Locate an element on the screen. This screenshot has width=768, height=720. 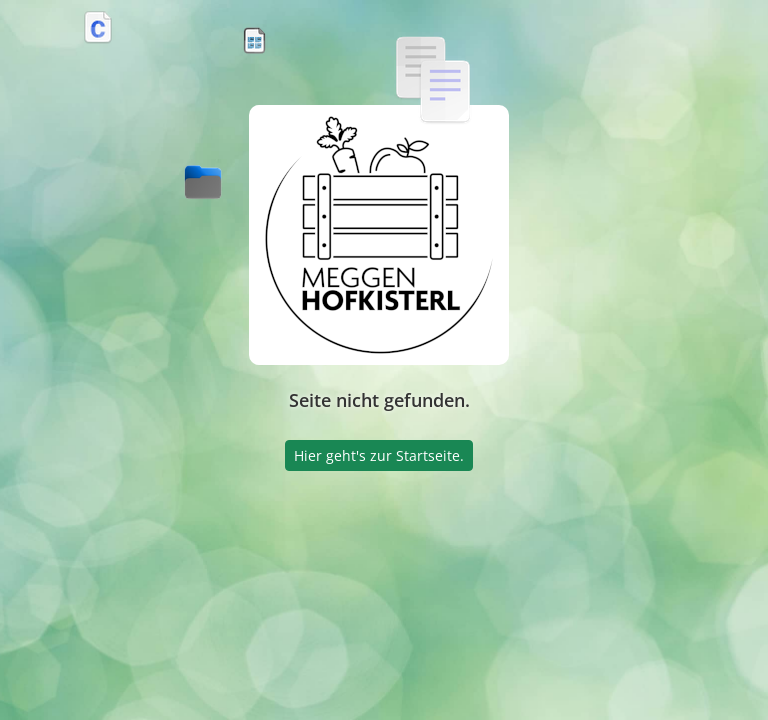
open an opendocument master document file is located at coordinates (254, 40).